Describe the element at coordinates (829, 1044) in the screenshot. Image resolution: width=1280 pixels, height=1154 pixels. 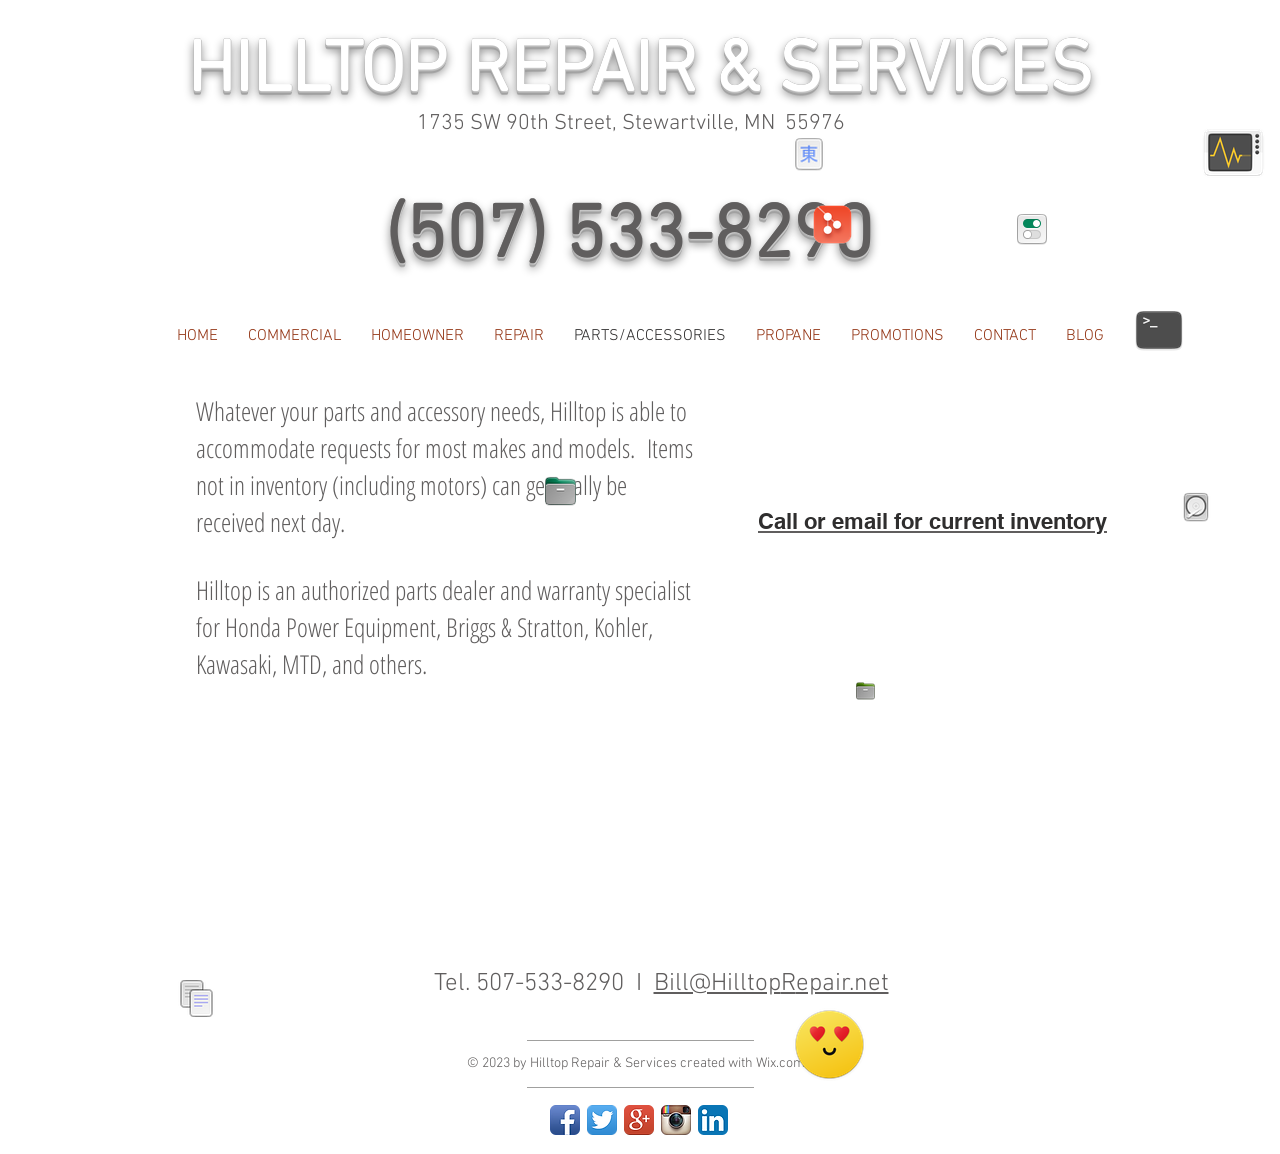
I see `open the Socialize social networking app` at that location.